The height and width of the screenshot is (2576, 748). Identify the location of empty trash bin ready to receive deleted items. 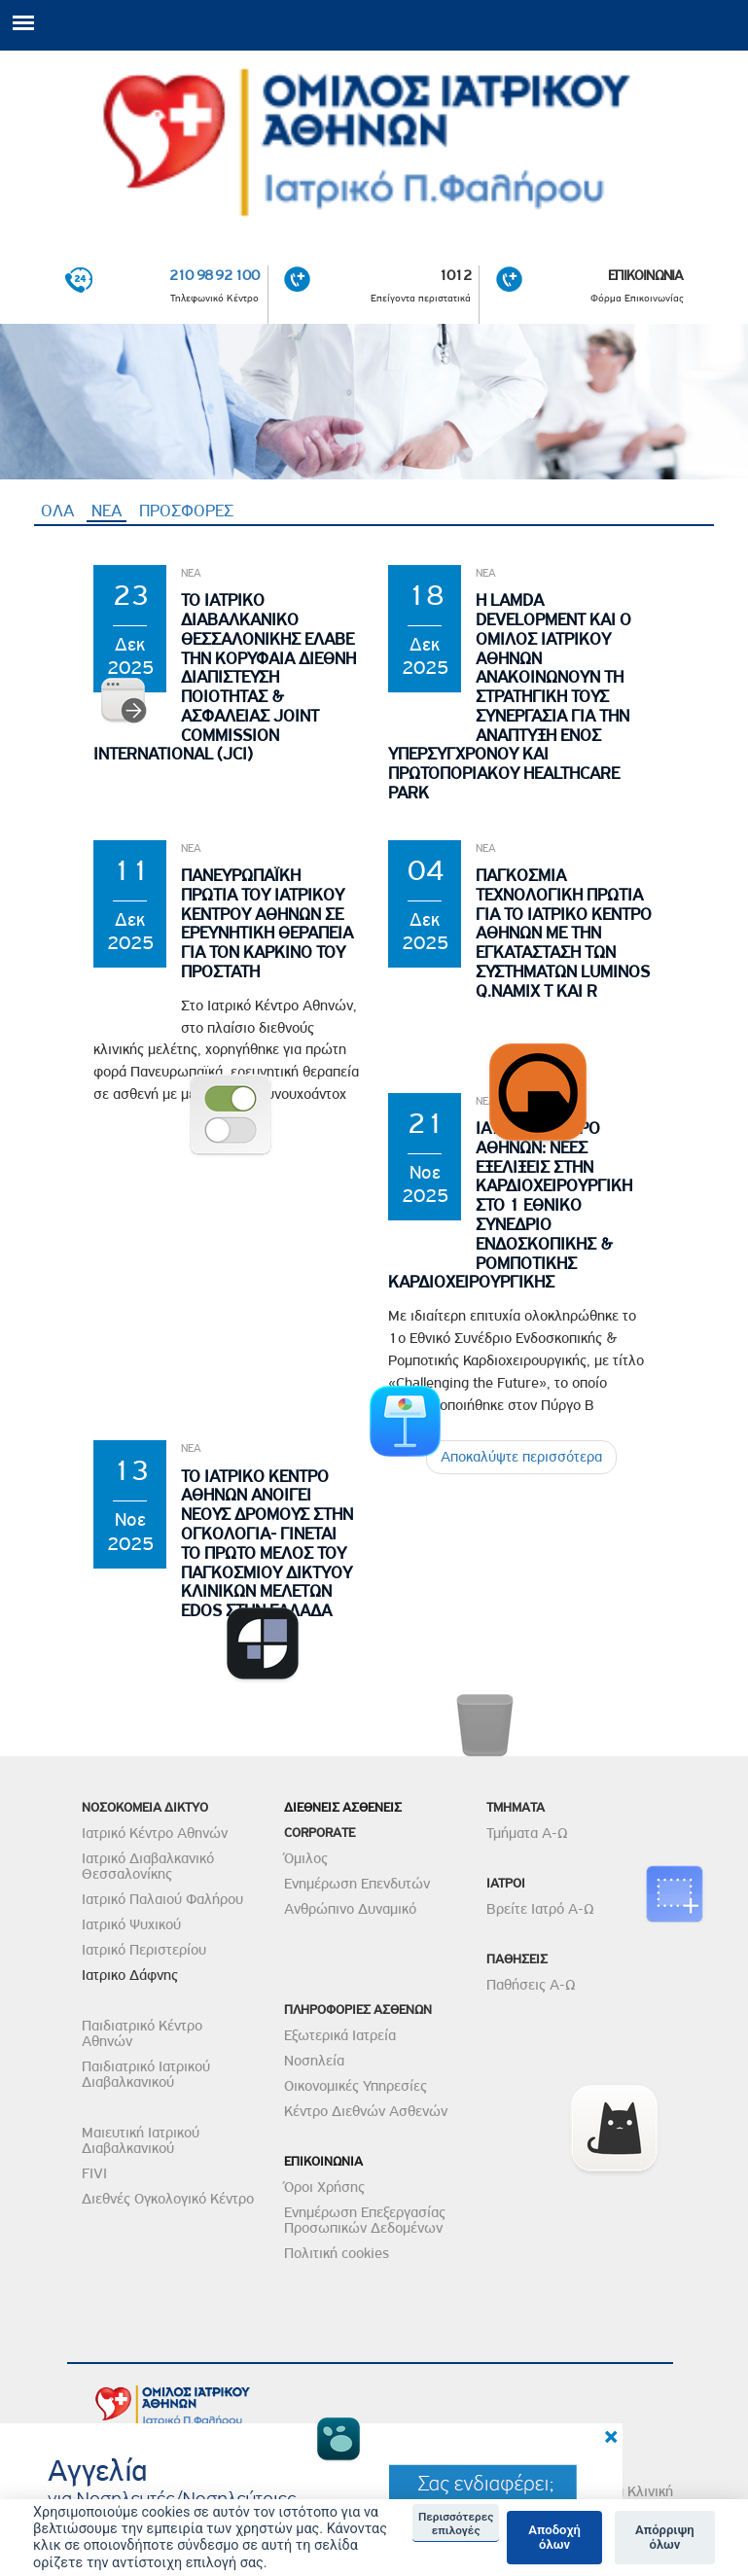
(484, 1724).